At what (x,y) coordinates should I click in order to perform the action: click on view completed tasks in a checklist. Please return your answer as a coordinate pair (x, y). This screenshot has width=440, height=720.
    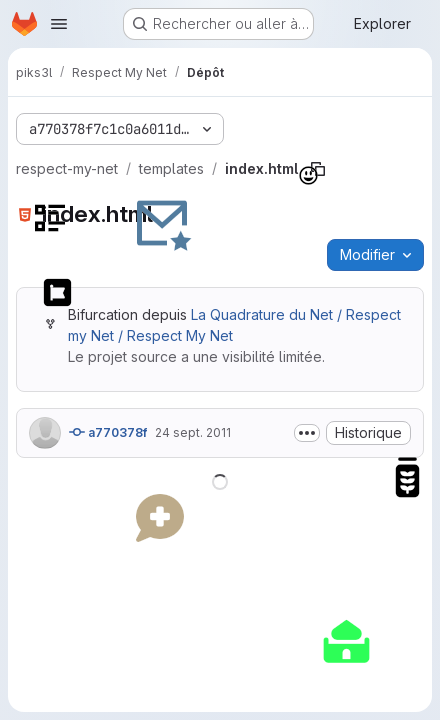
    Looking at the image, I should click on (50, 218).